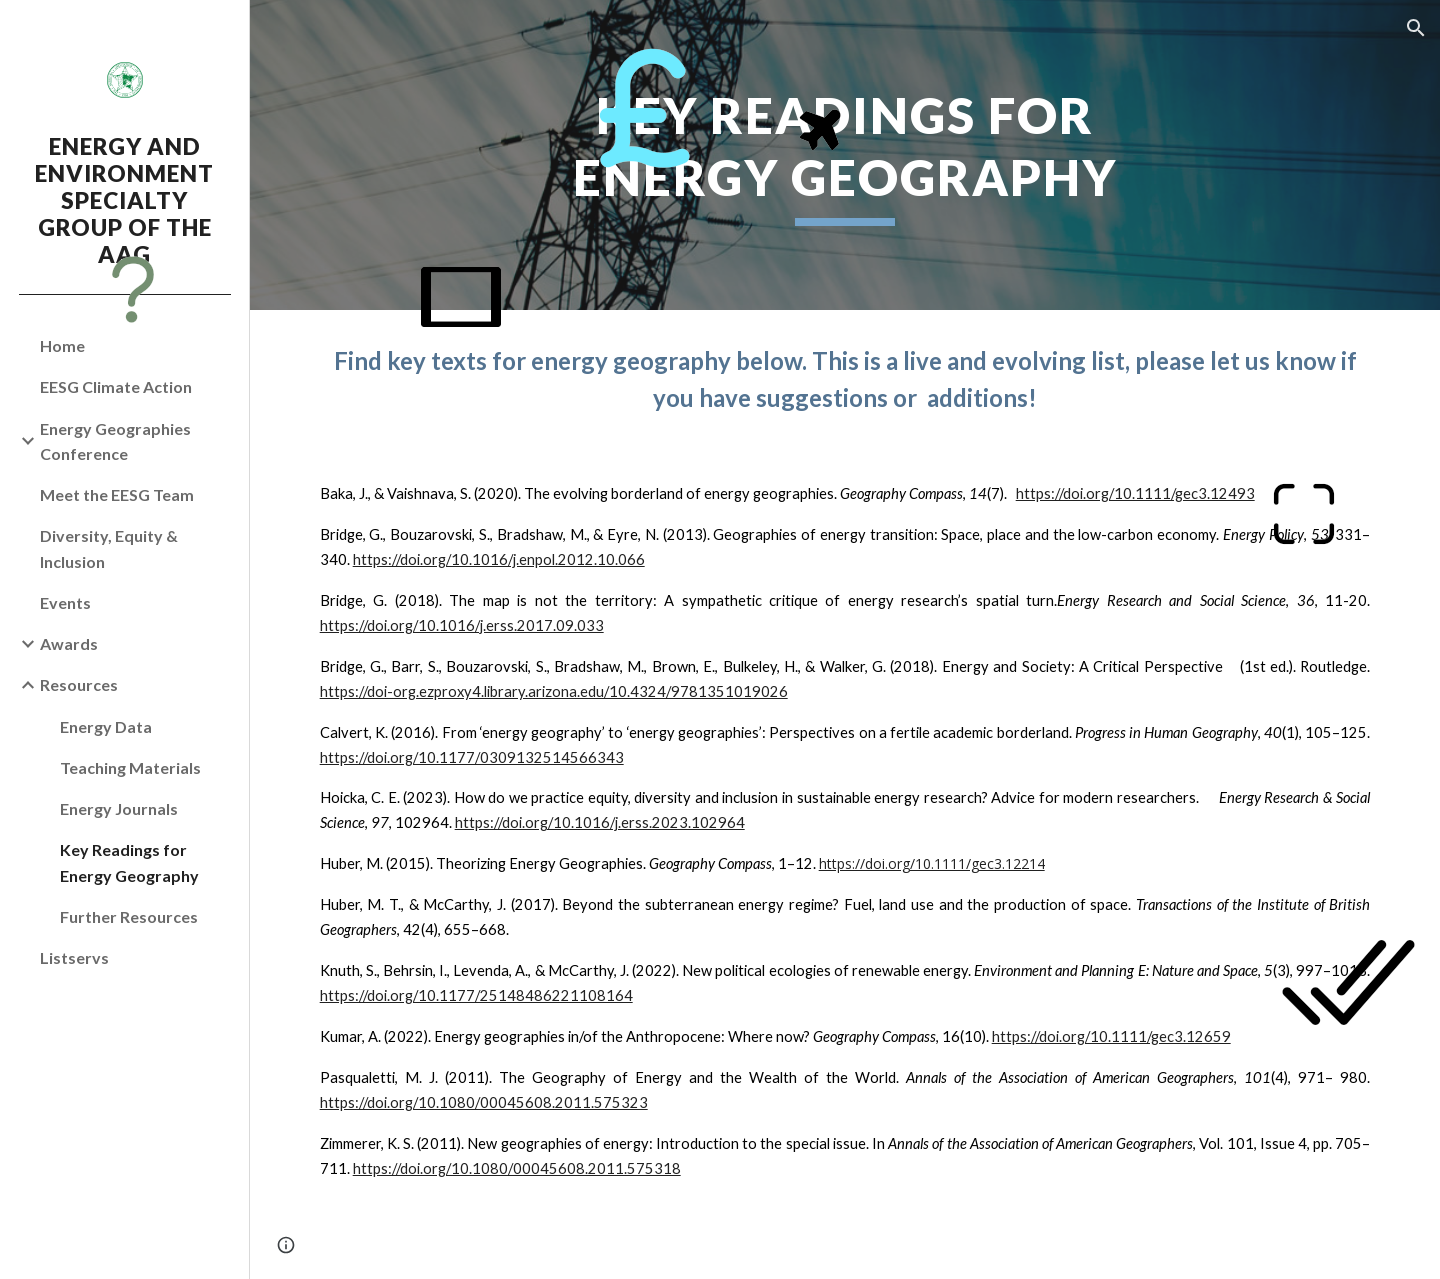 This screenshot has width=1440, height=1279. What do you see at coordinates (821, 129) in the screenshot?
I see `enable airplane mode` at bounding box center [821, 129].